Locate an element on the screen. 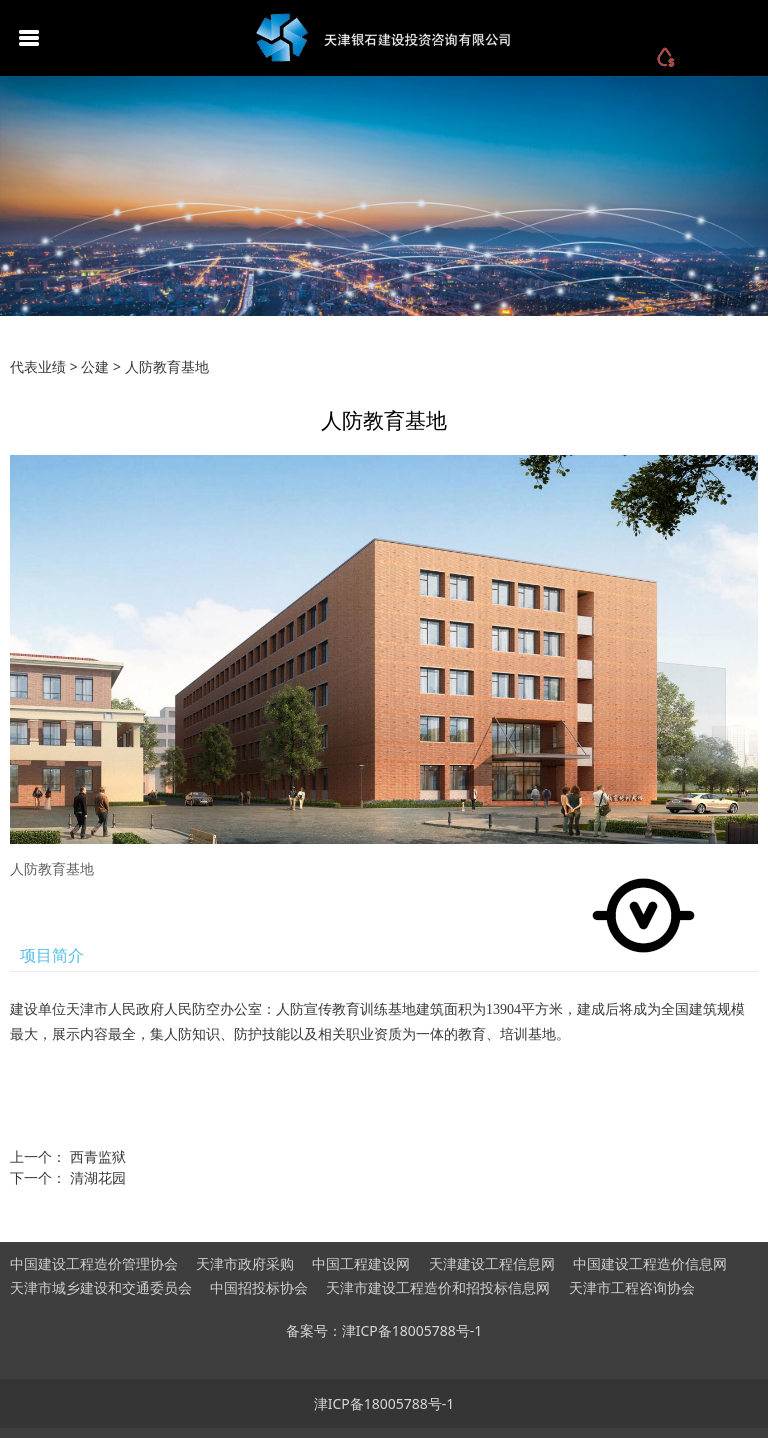 The image size is (768, 1438). view water bill or usage costs is located at coordinates (665, 57).